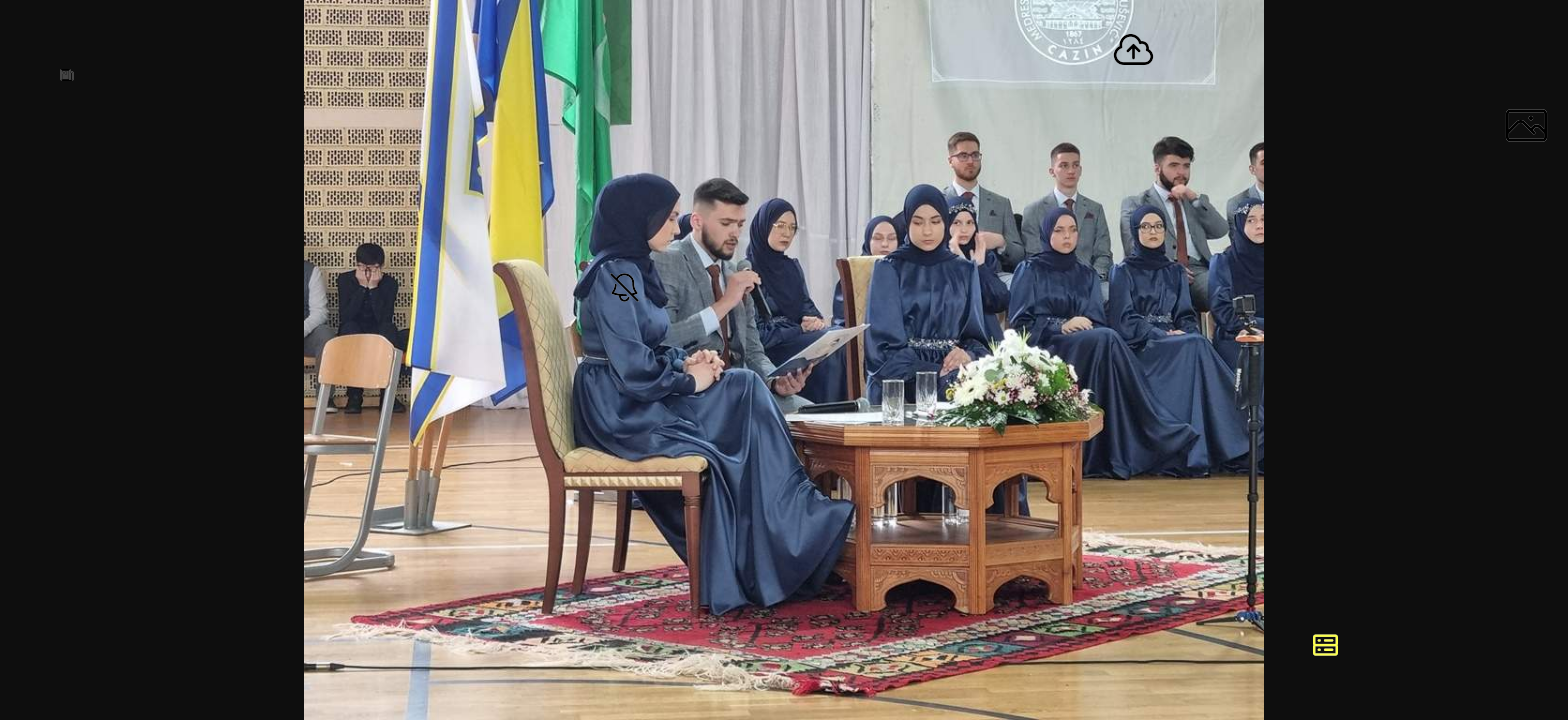 The height and width of the screenshot is (720, 1568). I want to click on view photo or image, so click(1526, 125).